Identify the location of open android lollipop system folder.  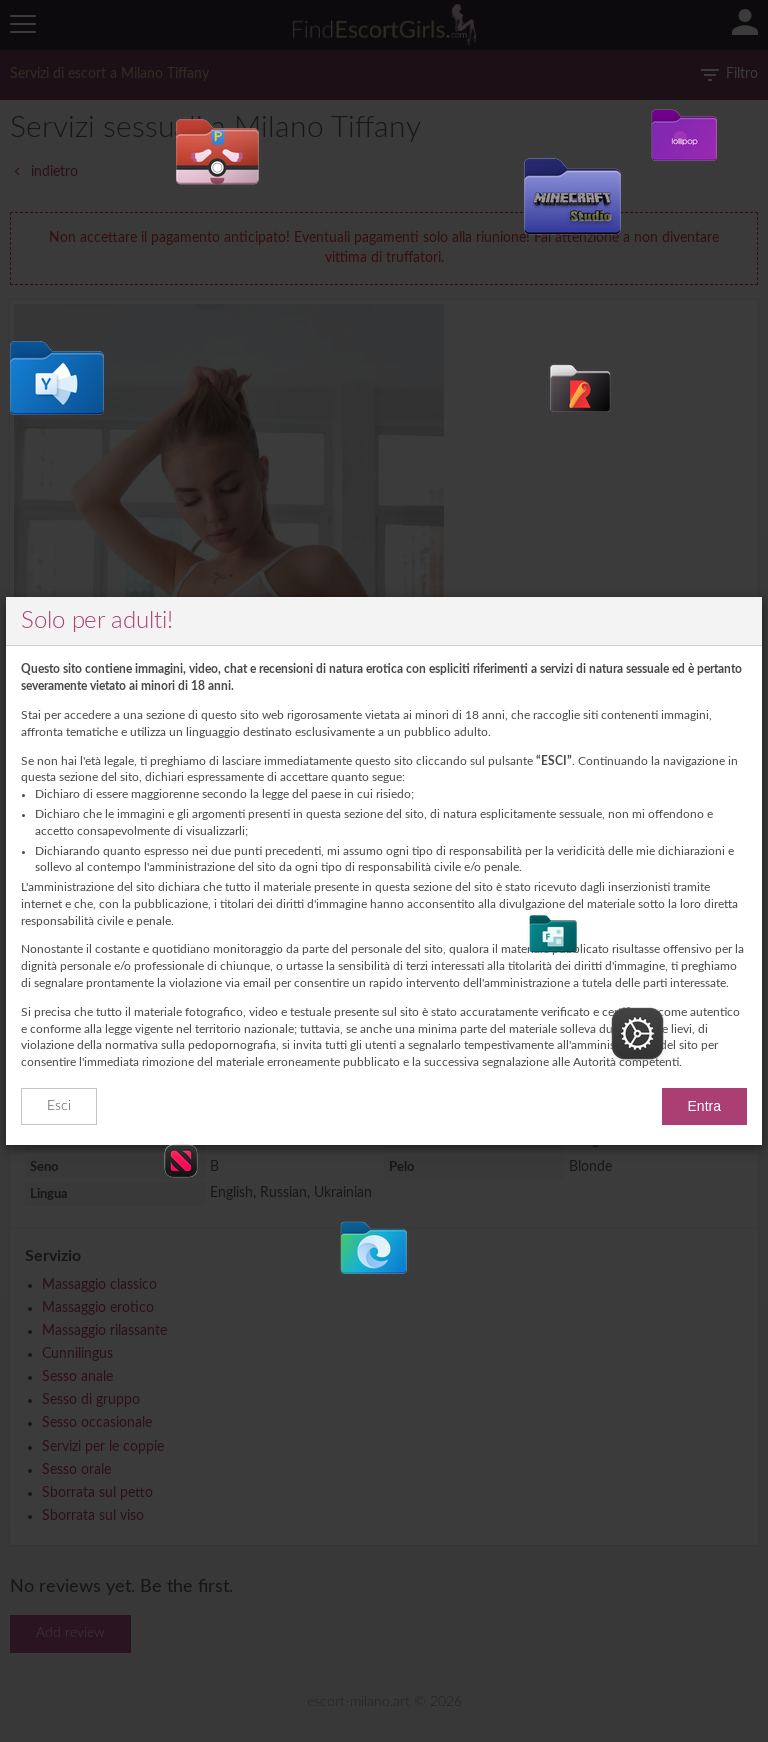
(684, 137).